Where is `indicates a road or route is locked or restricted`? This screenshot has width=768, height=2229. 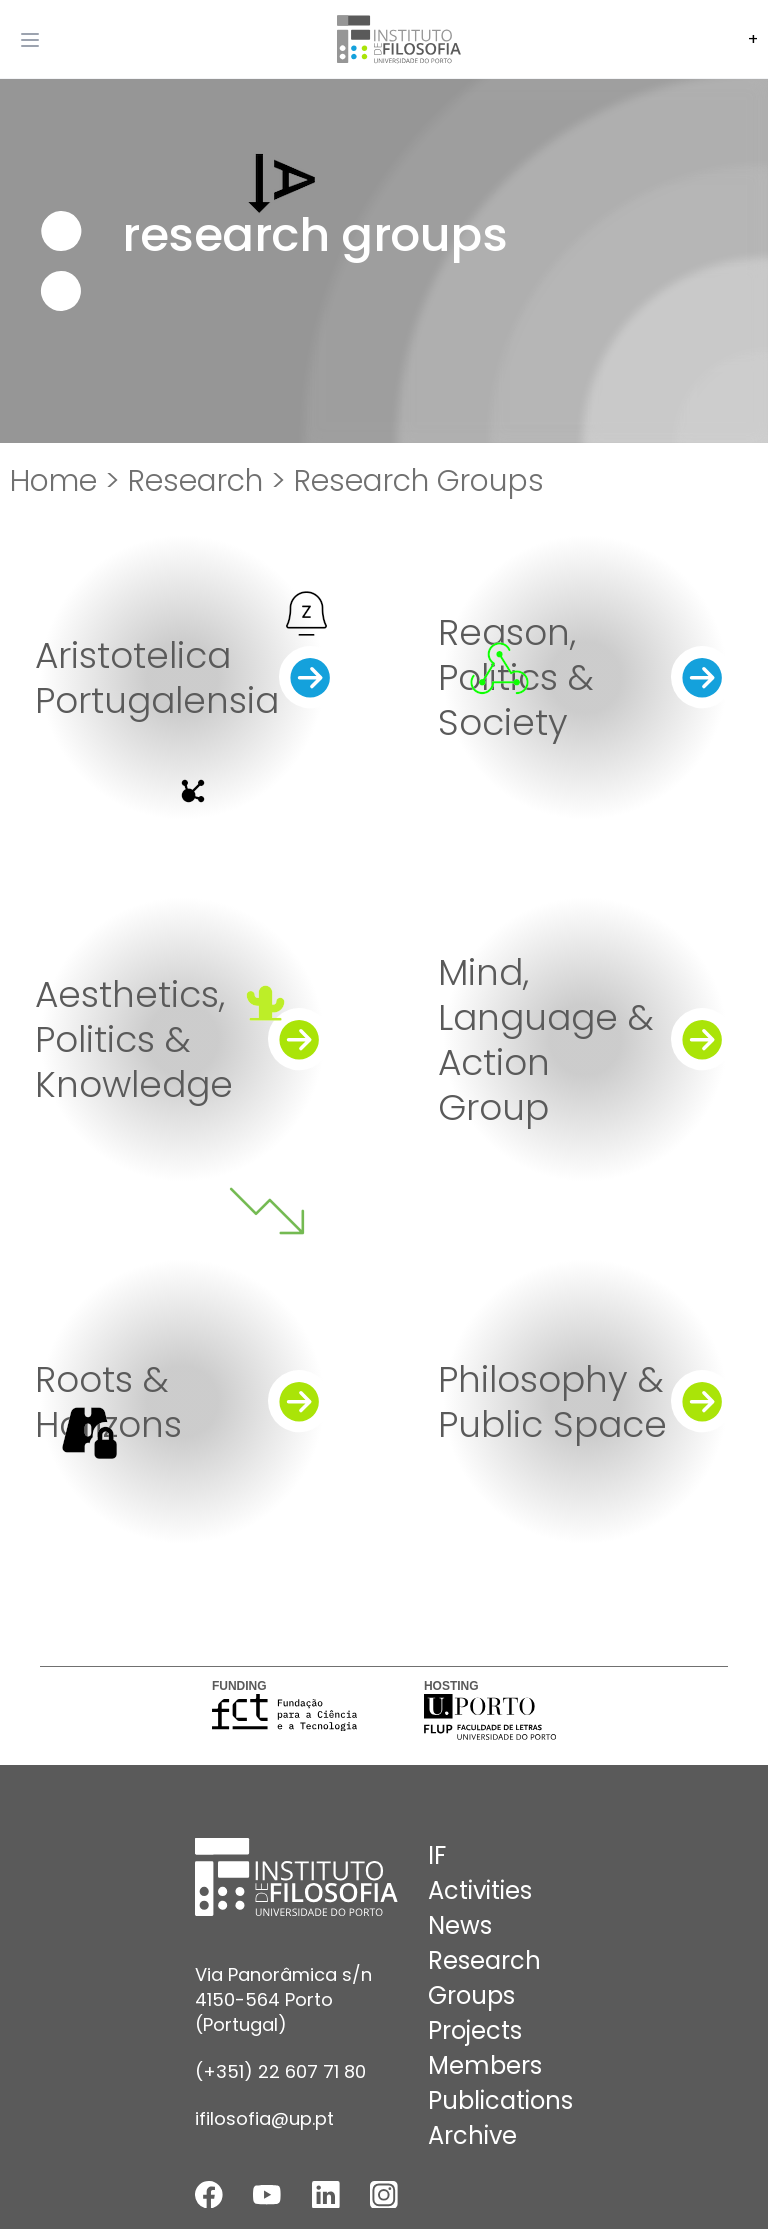 indicates a road or route is locked or restricted is located at coordinates (88, 1430).